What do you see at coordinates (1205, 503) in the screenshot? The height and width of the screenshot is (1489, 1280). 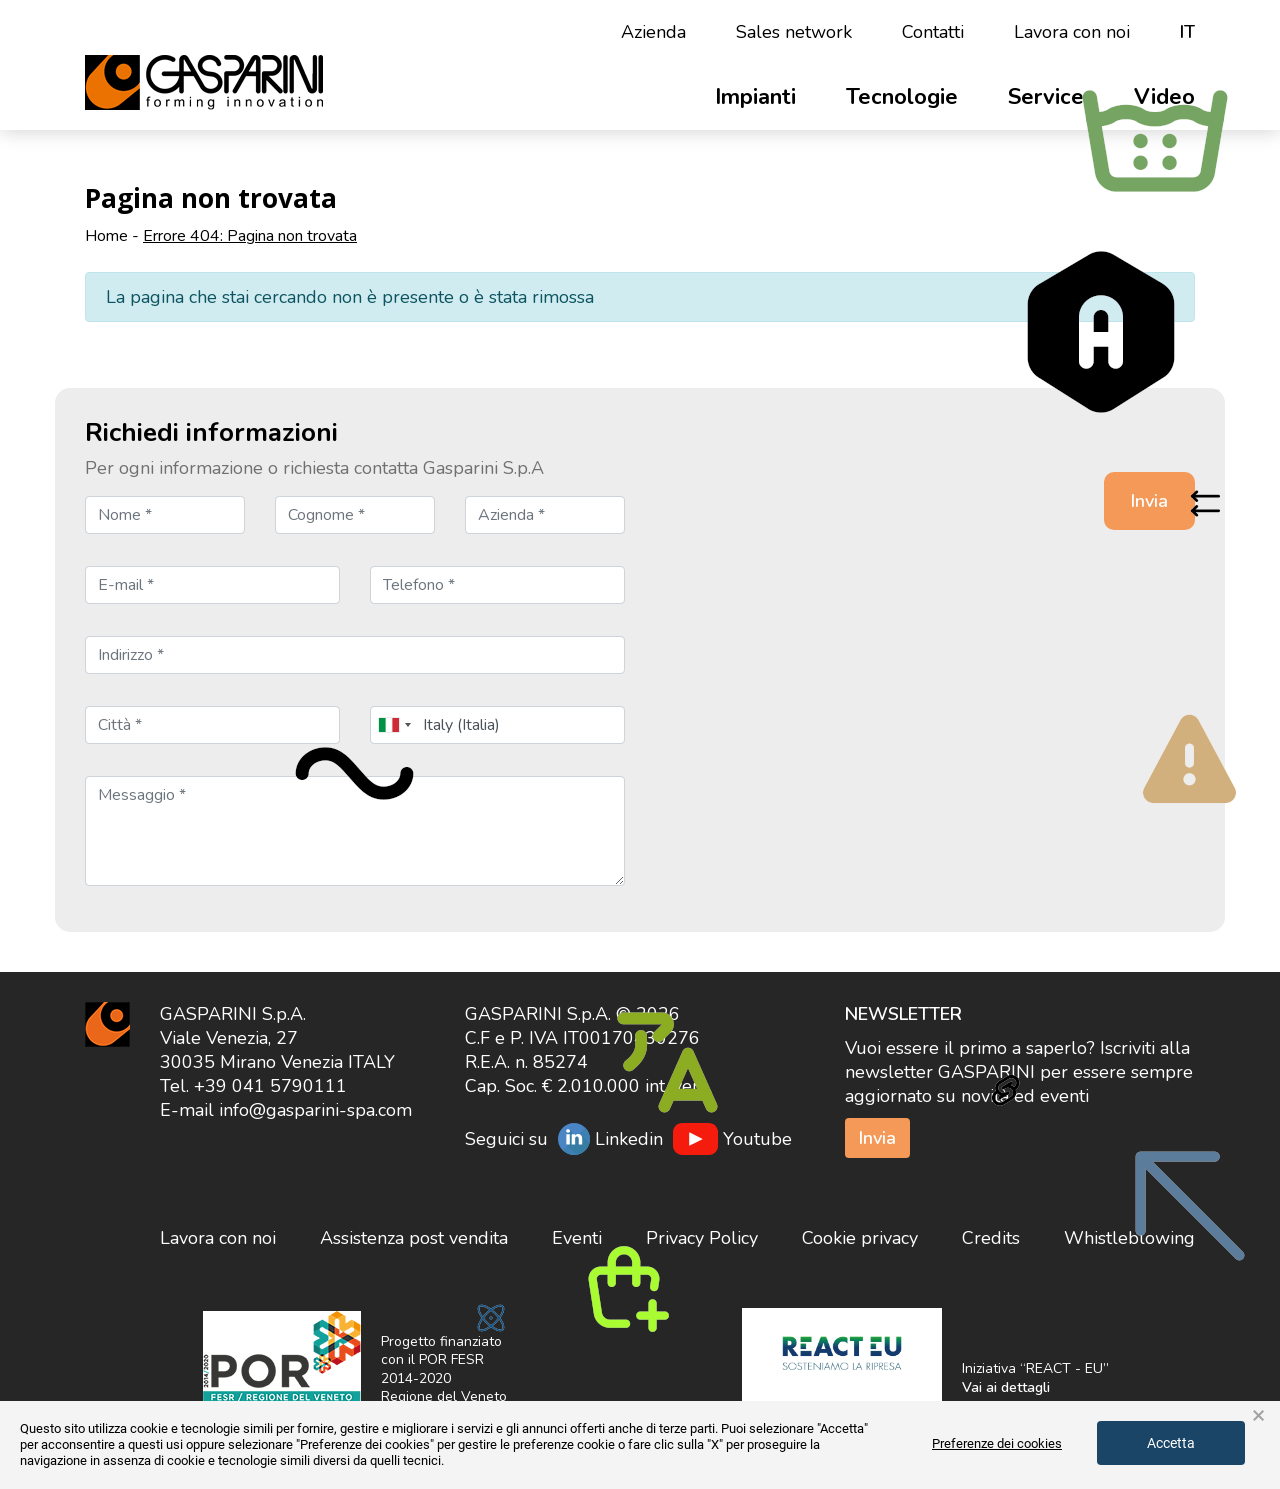 I see `move items to the left` at bounding box center [1205, 503].